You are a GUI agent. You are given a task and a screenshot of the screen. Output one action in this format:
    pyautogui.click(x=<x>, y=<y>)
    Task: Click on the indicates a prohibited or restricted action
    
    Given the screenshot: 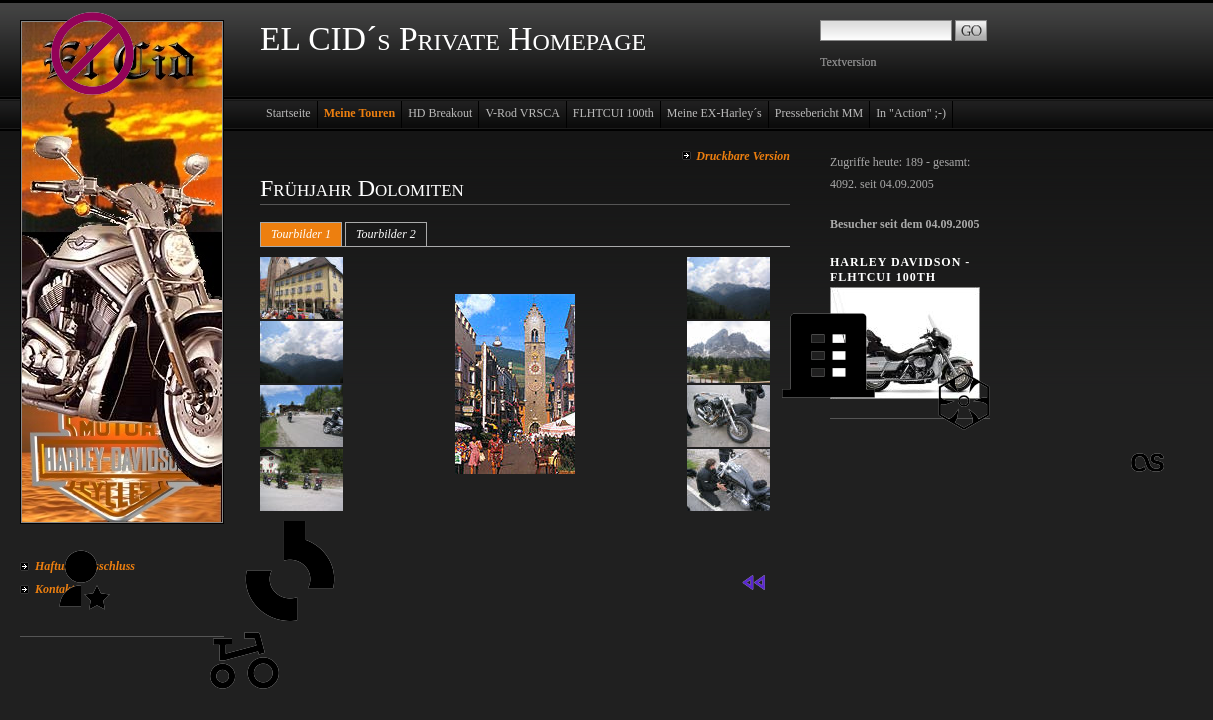 What is the action you would take?
    pyautogui.click(x=92, y=53)
    